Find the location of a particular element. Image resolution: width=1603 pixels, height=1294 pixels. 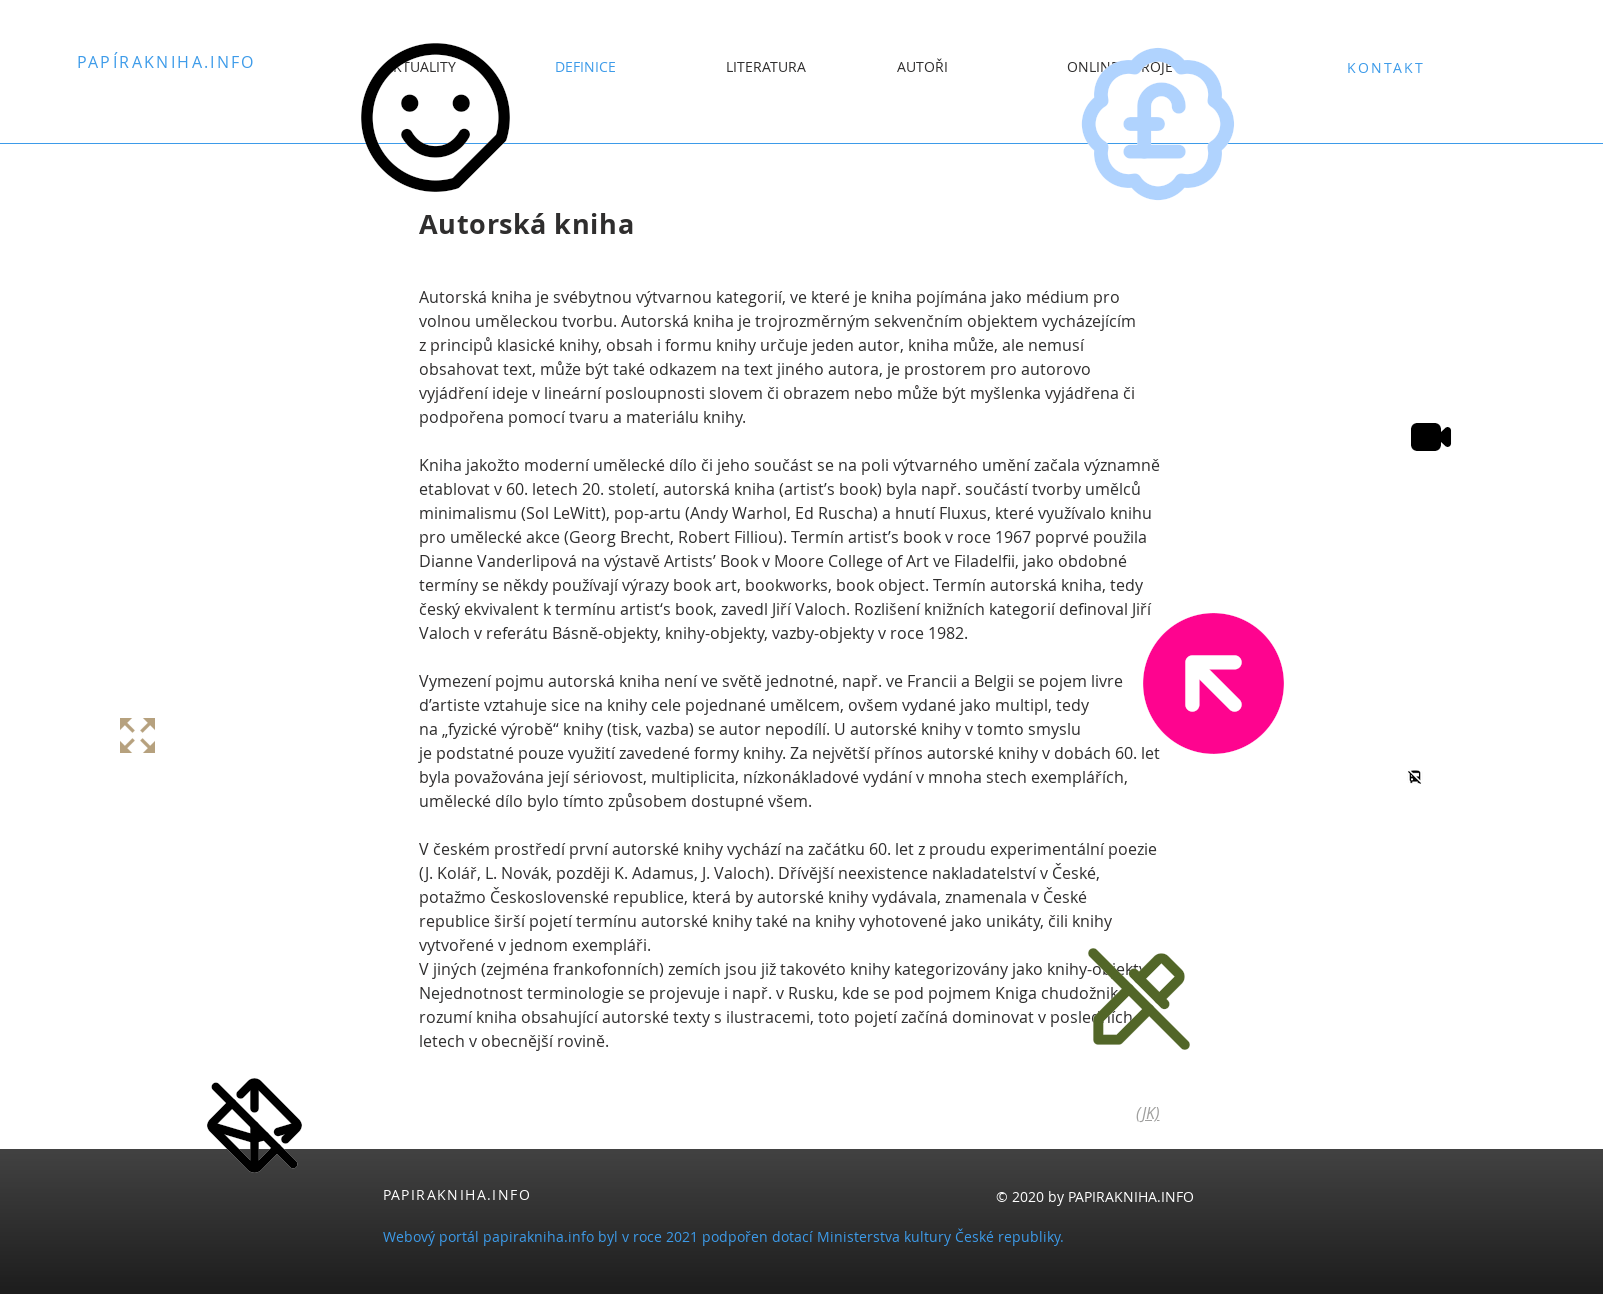

no transfer available at this stop is located at coordinates (1415, 777).